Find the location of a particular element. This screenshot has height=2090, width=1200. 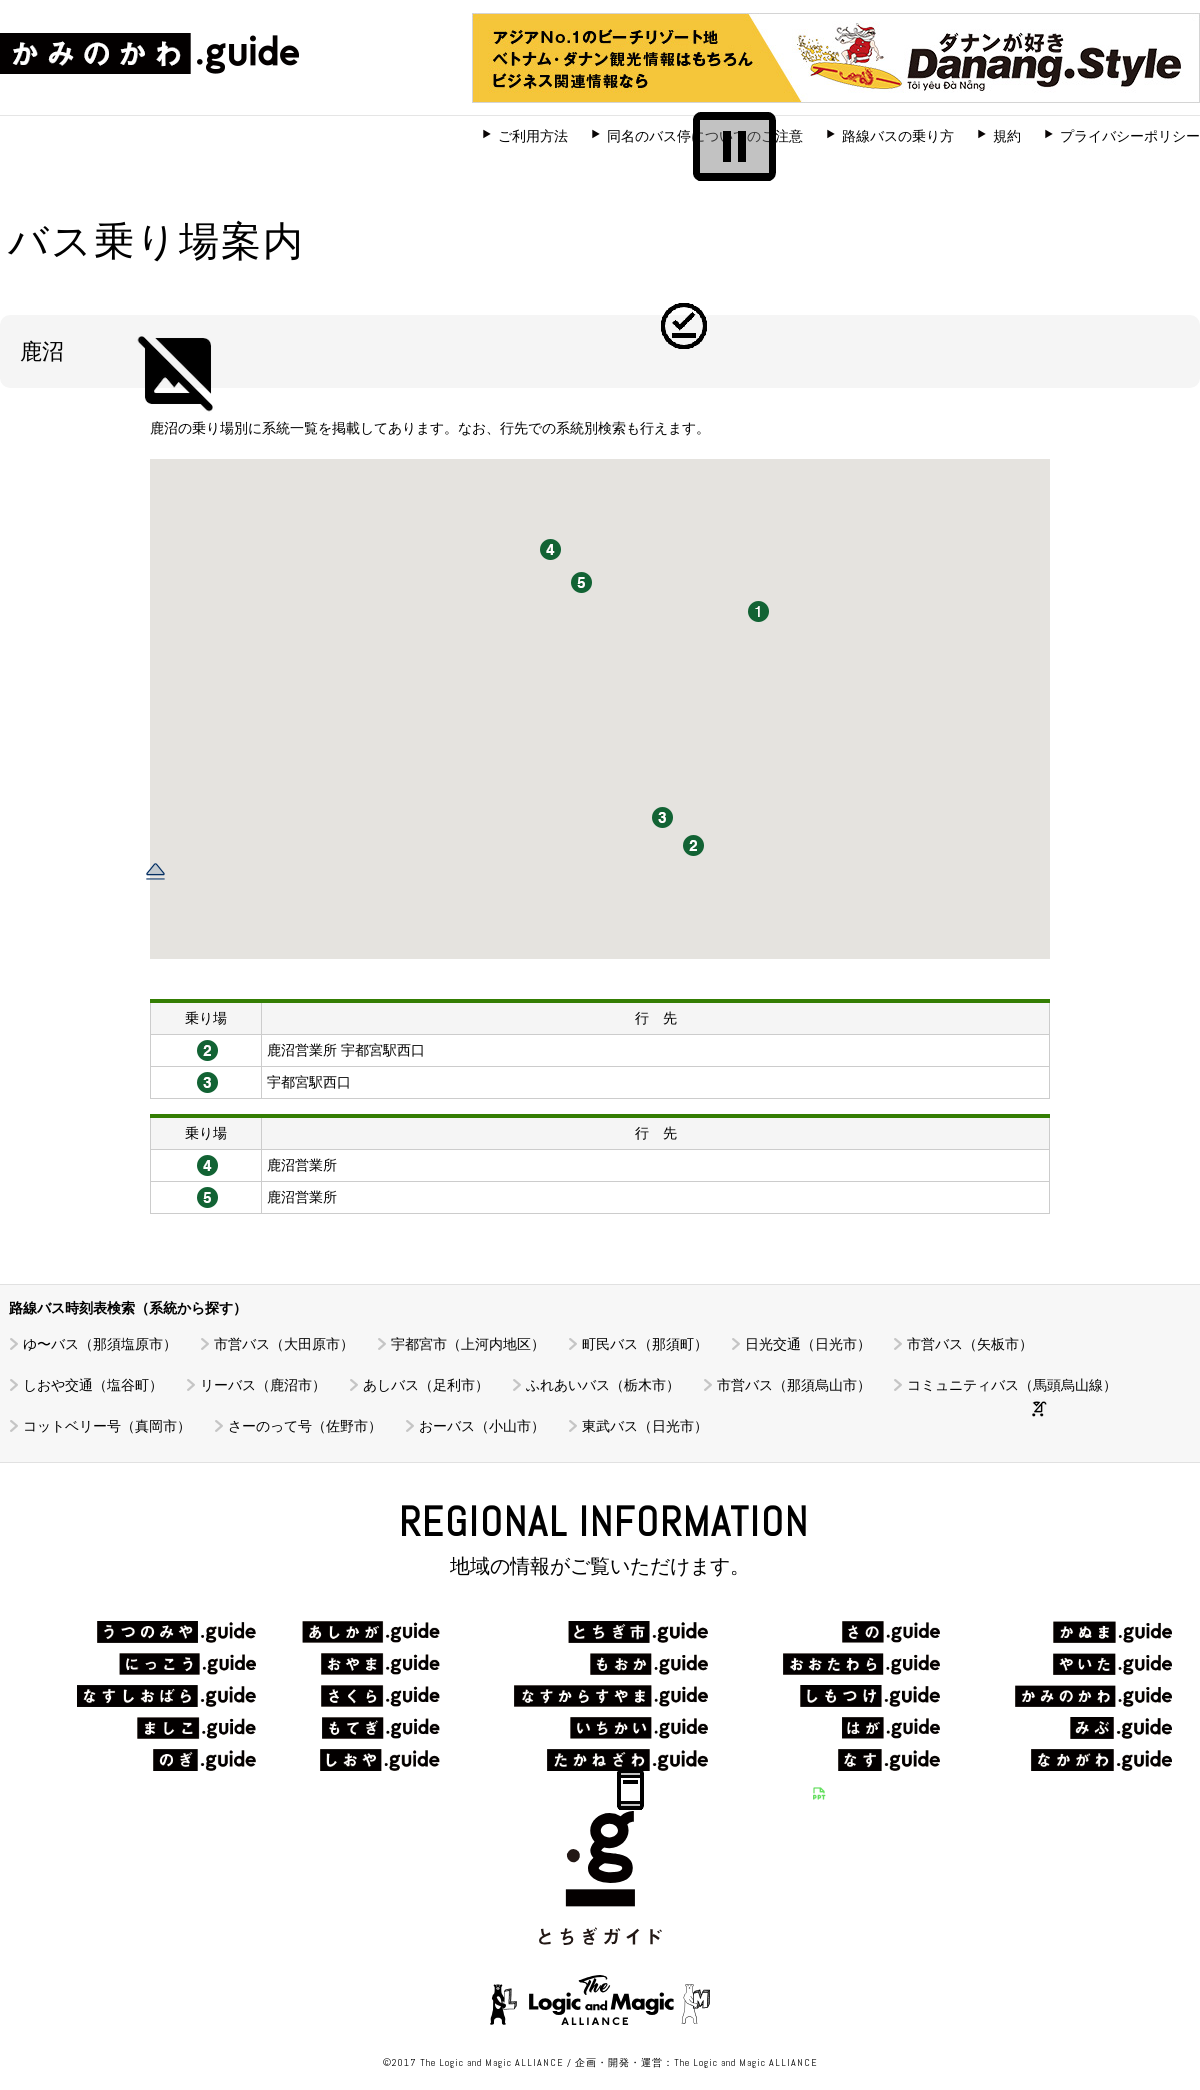

eject media or disc is located at coordinates (155, 872).